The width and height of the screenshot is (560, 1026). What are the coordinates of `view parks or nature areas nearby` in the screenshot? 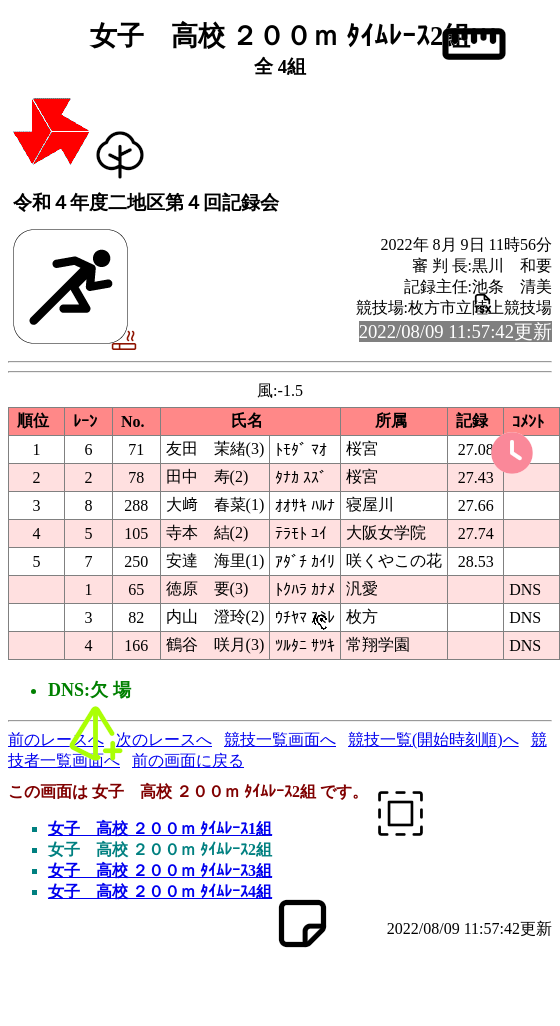 It's located at (120, 155).